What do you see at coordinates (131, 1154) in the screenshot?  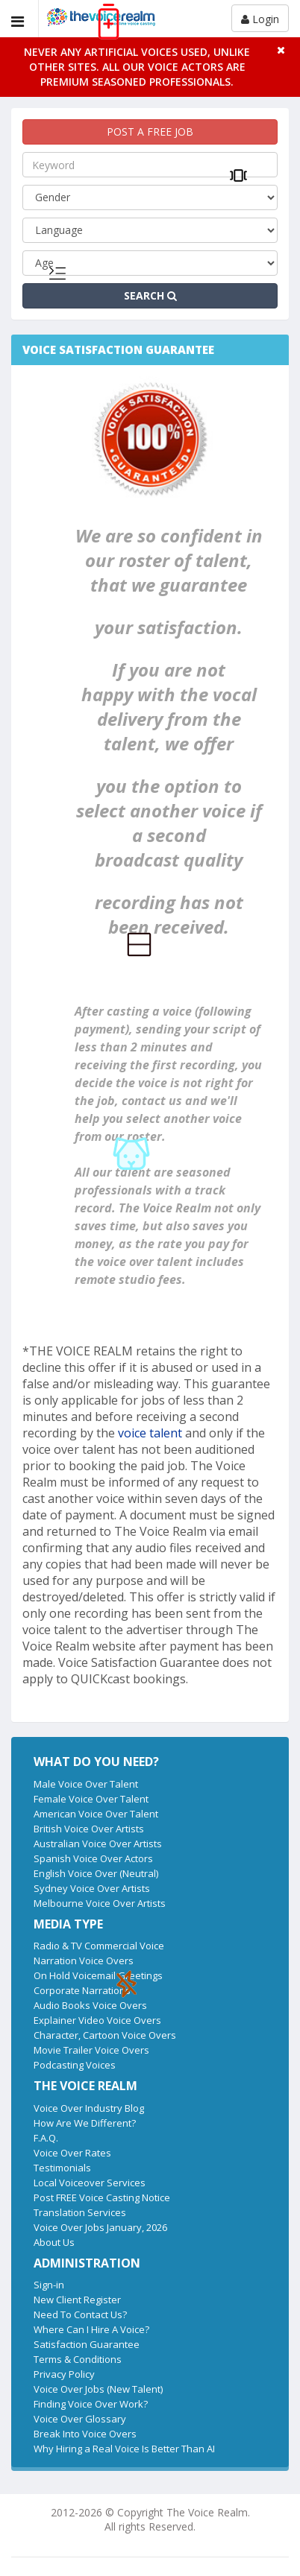 I see `access pet-related features or settings` at bounding box center [131, 1154].